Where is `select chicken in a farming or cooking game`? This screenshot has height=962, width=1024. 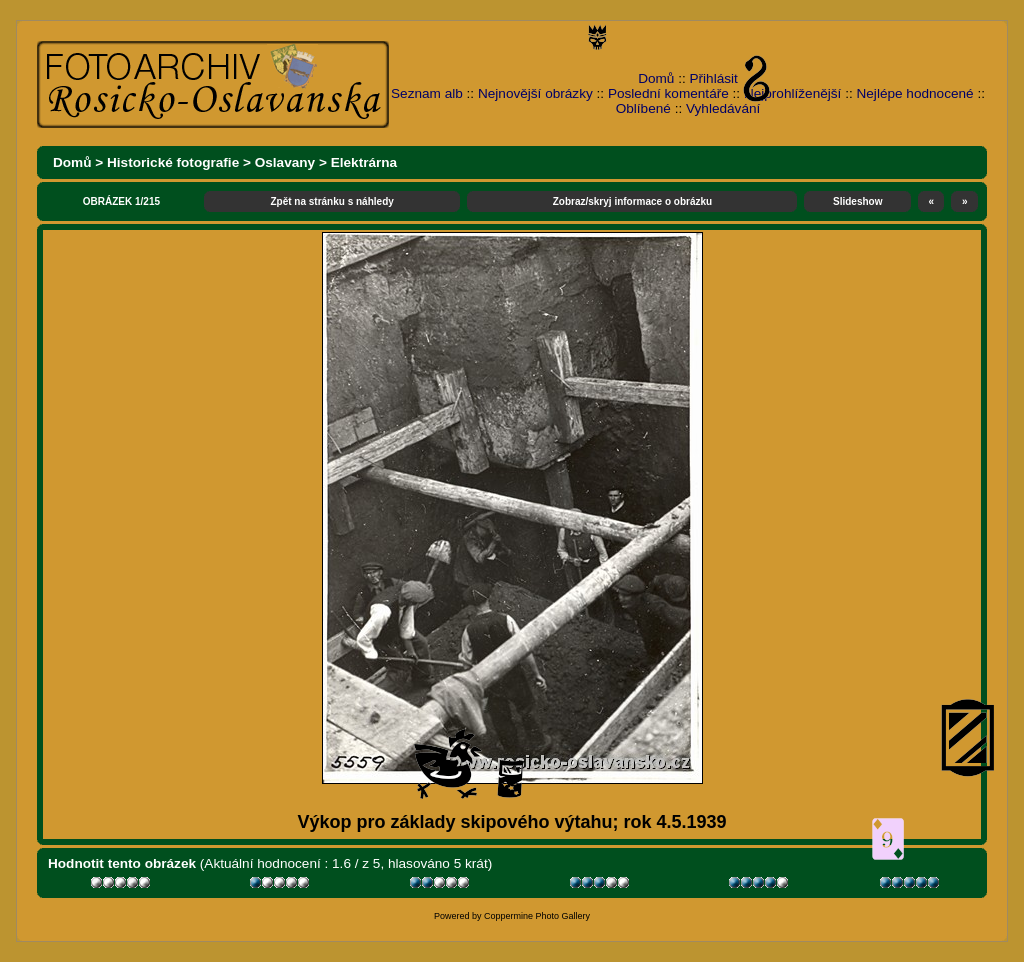 select chicken in a farming or cooking game is located at coordinates (448, 764).